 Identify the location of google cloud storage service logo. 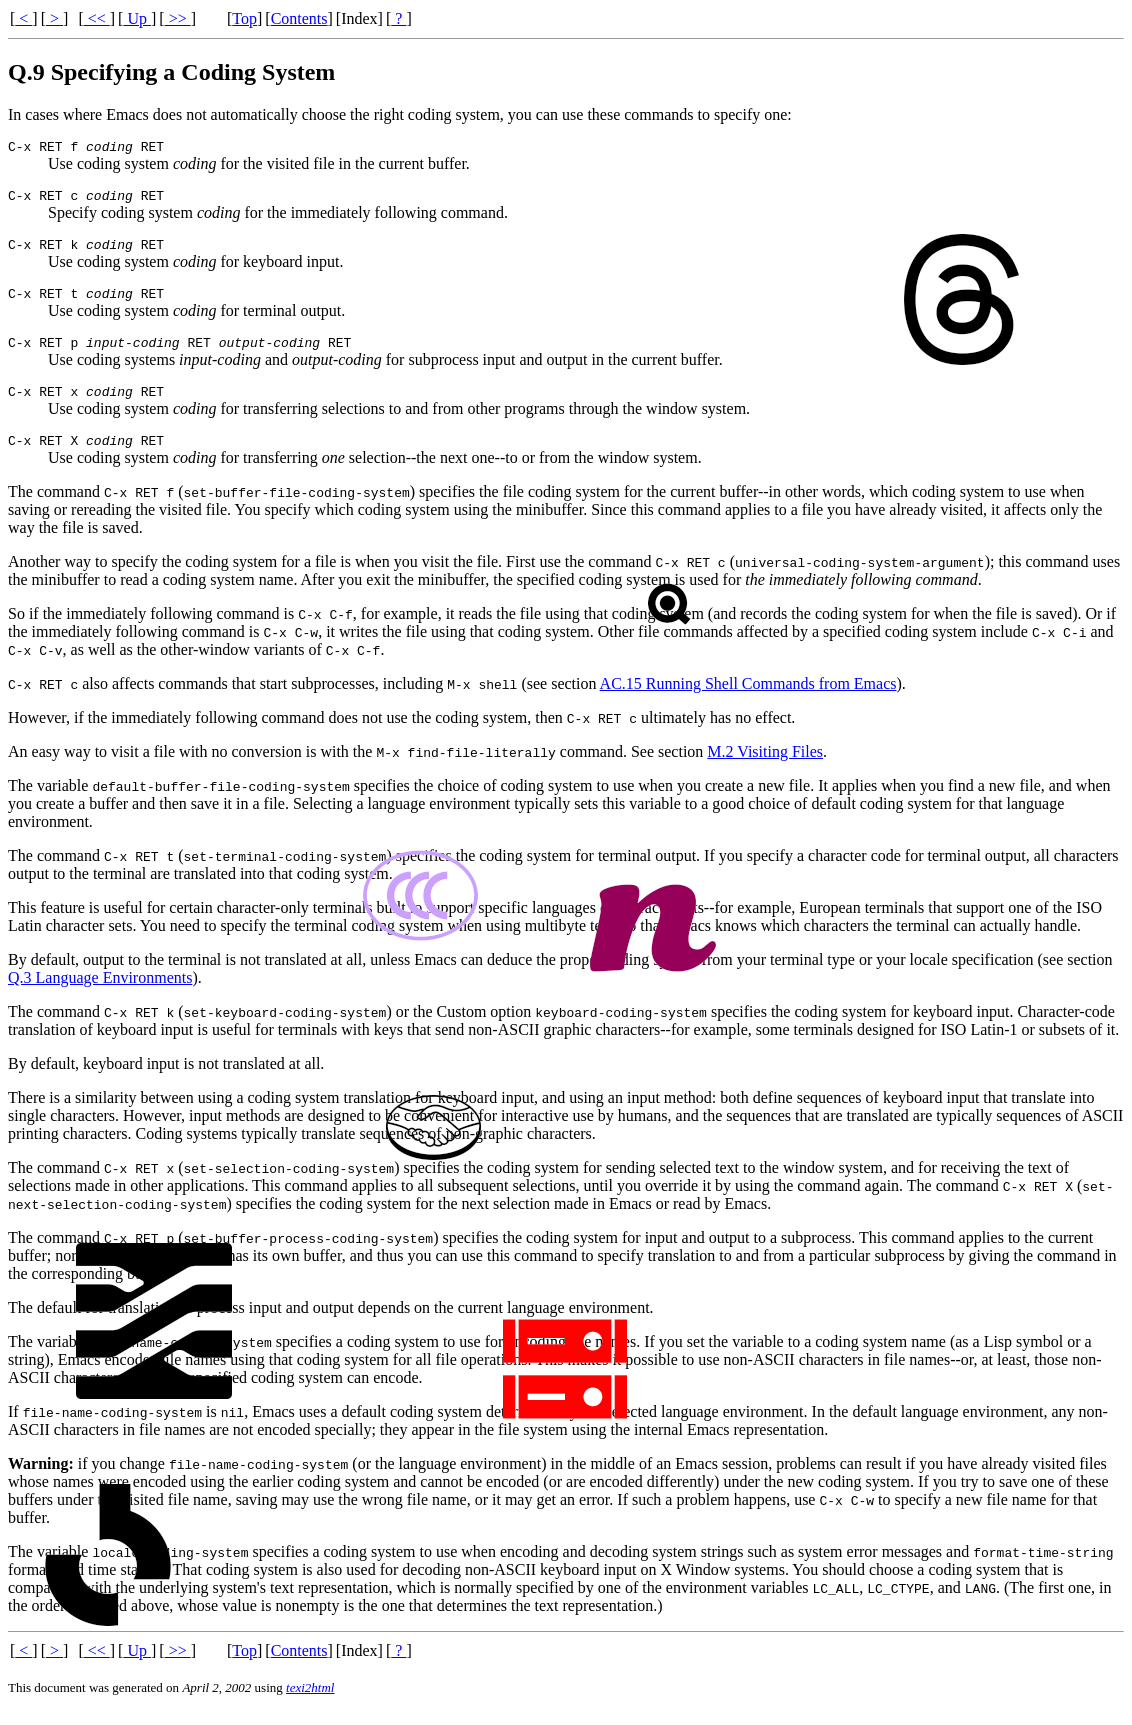
(565, 1369).